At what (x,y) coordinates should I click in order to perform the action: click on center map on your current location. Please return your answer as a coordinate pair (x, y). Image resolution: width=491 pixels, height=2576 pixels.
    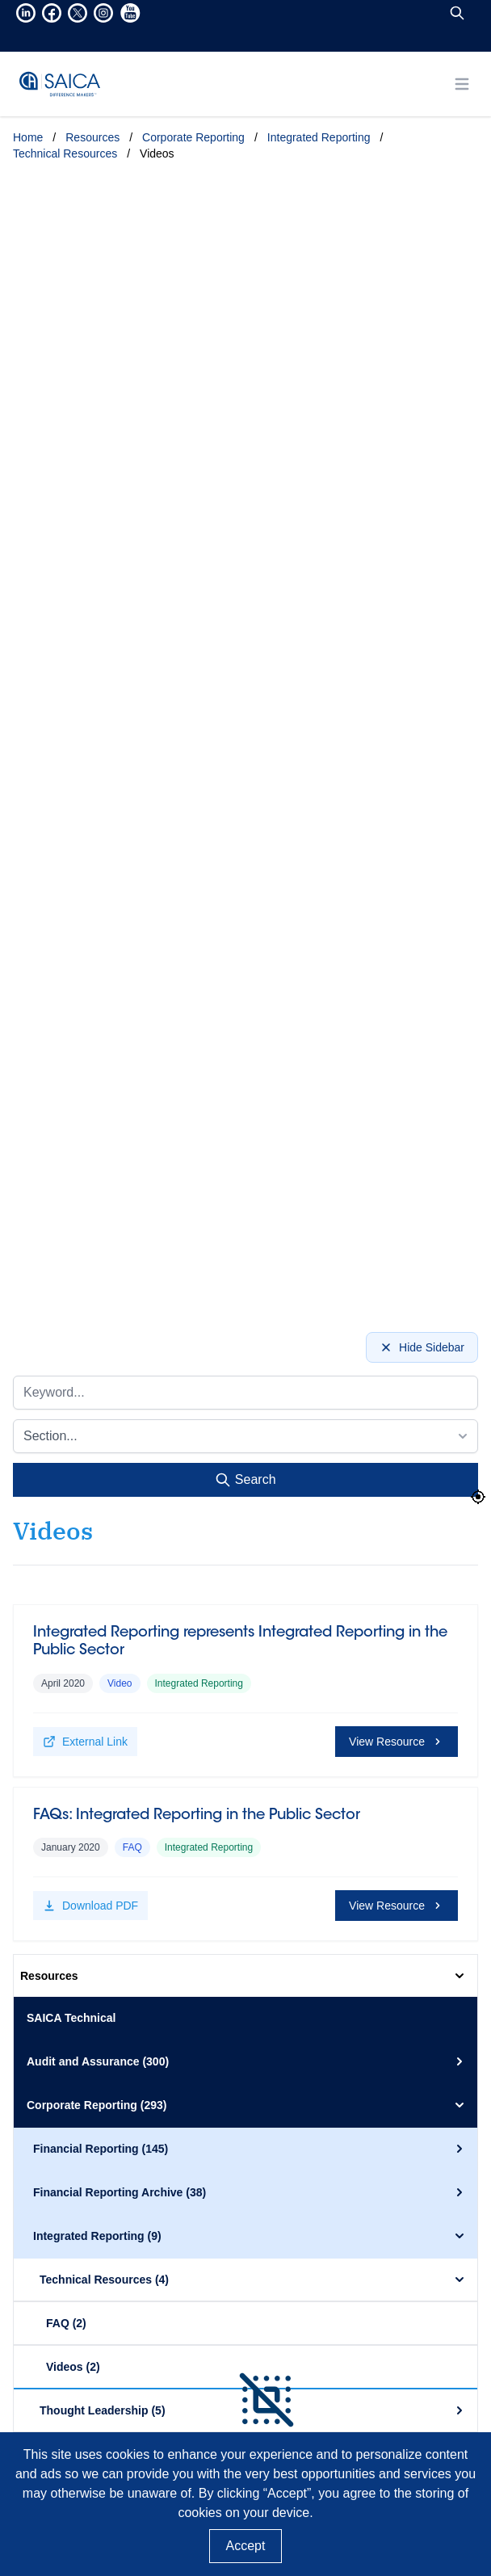
    Looking at the image, I should click on (478, 1497).